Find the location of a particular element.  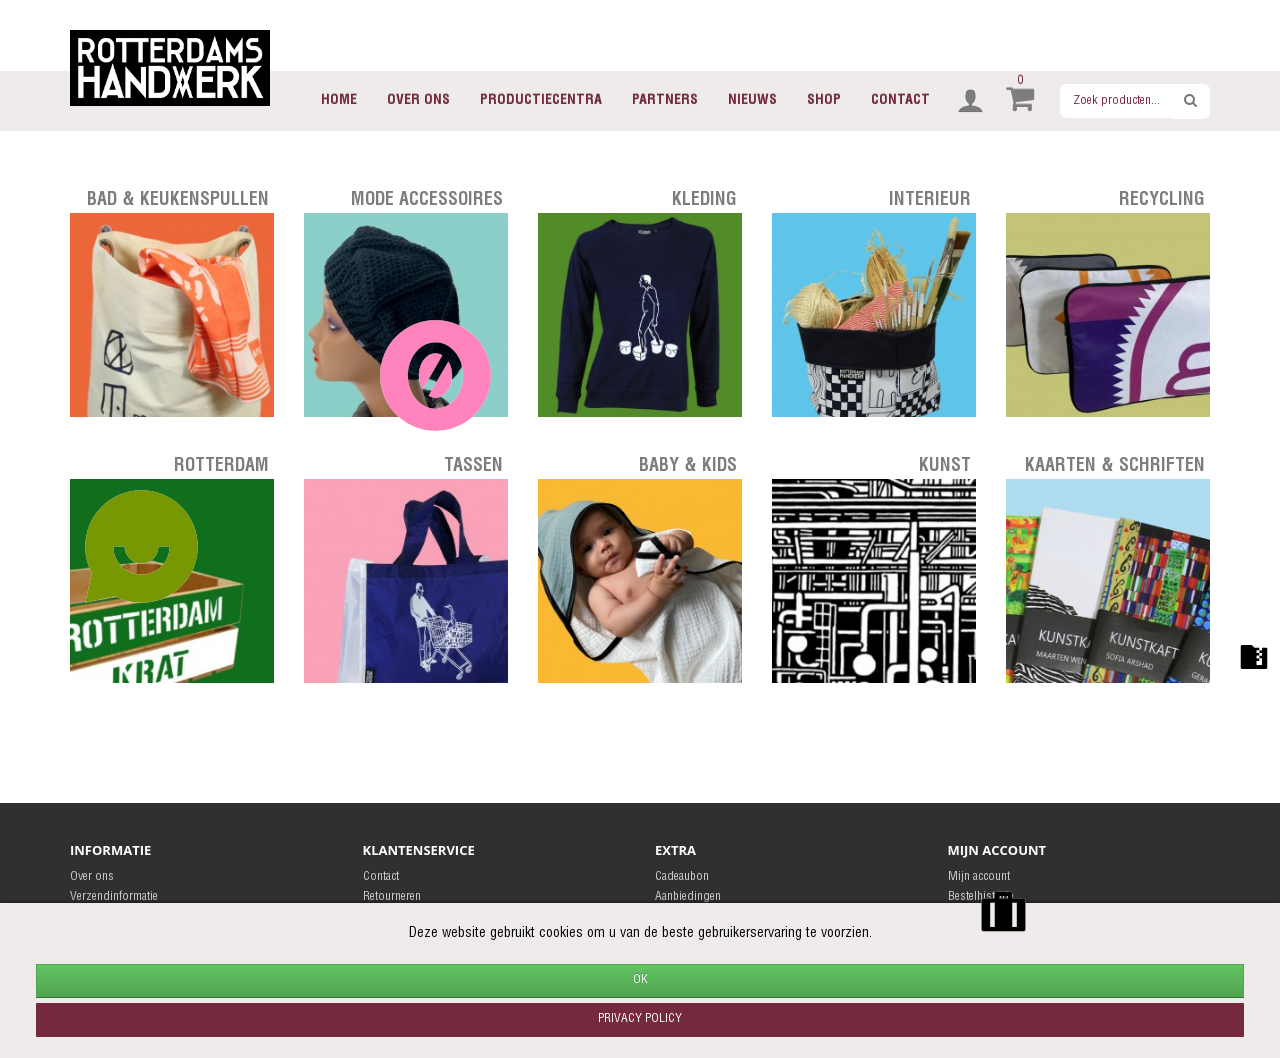

open friendly chat or messaging is located at coordinates (141, 546).